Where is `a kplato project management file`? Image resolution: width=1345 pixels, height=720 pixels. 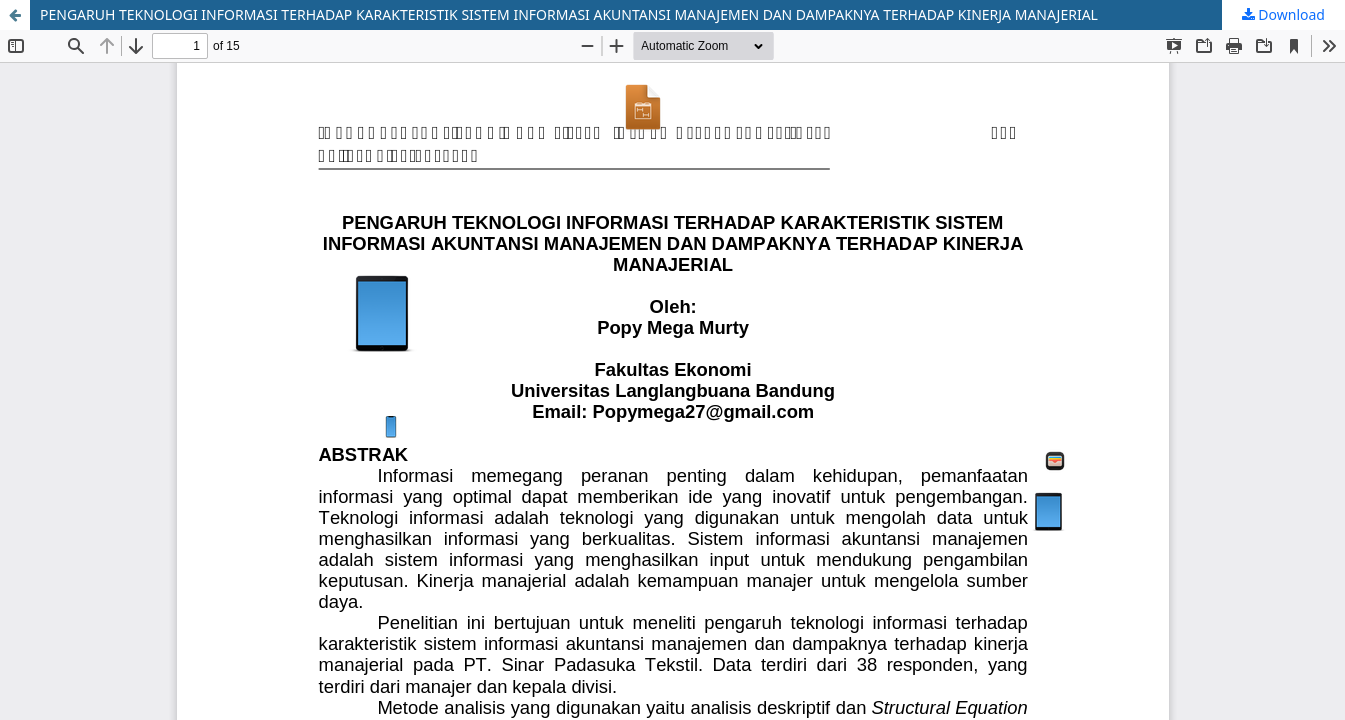 a kplato project management file is located at coordinates (643, 108).